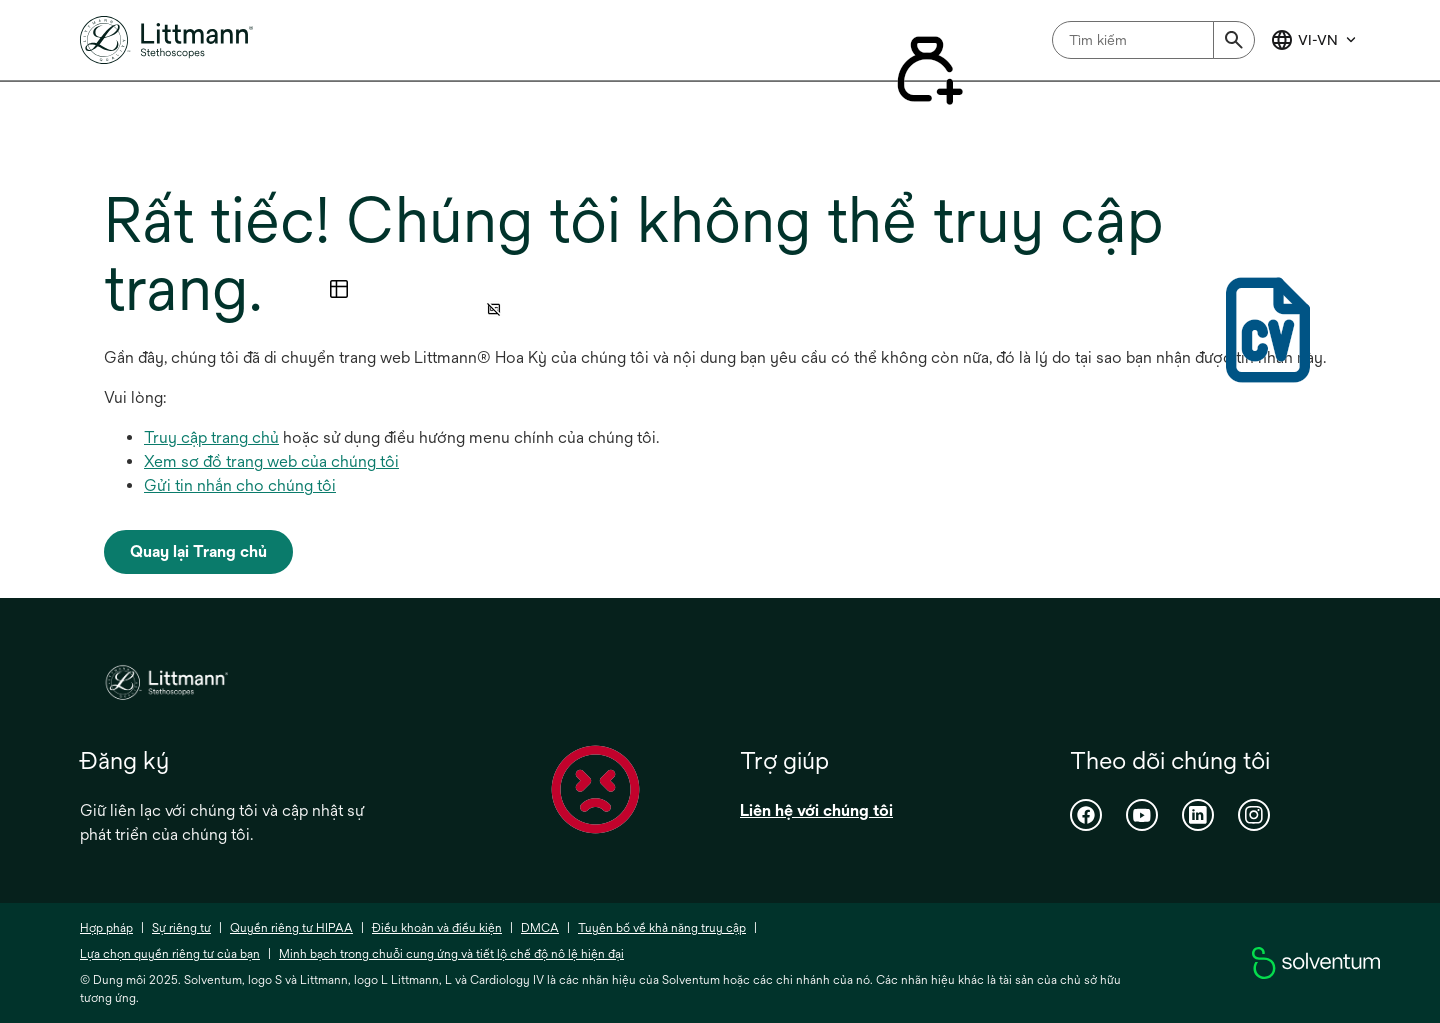 This screenshot has height=1023, width=1440. What do you see at coordinates (339, 289) in the screenshot?
I see `view data in table format` at bounding box center [339, 289].